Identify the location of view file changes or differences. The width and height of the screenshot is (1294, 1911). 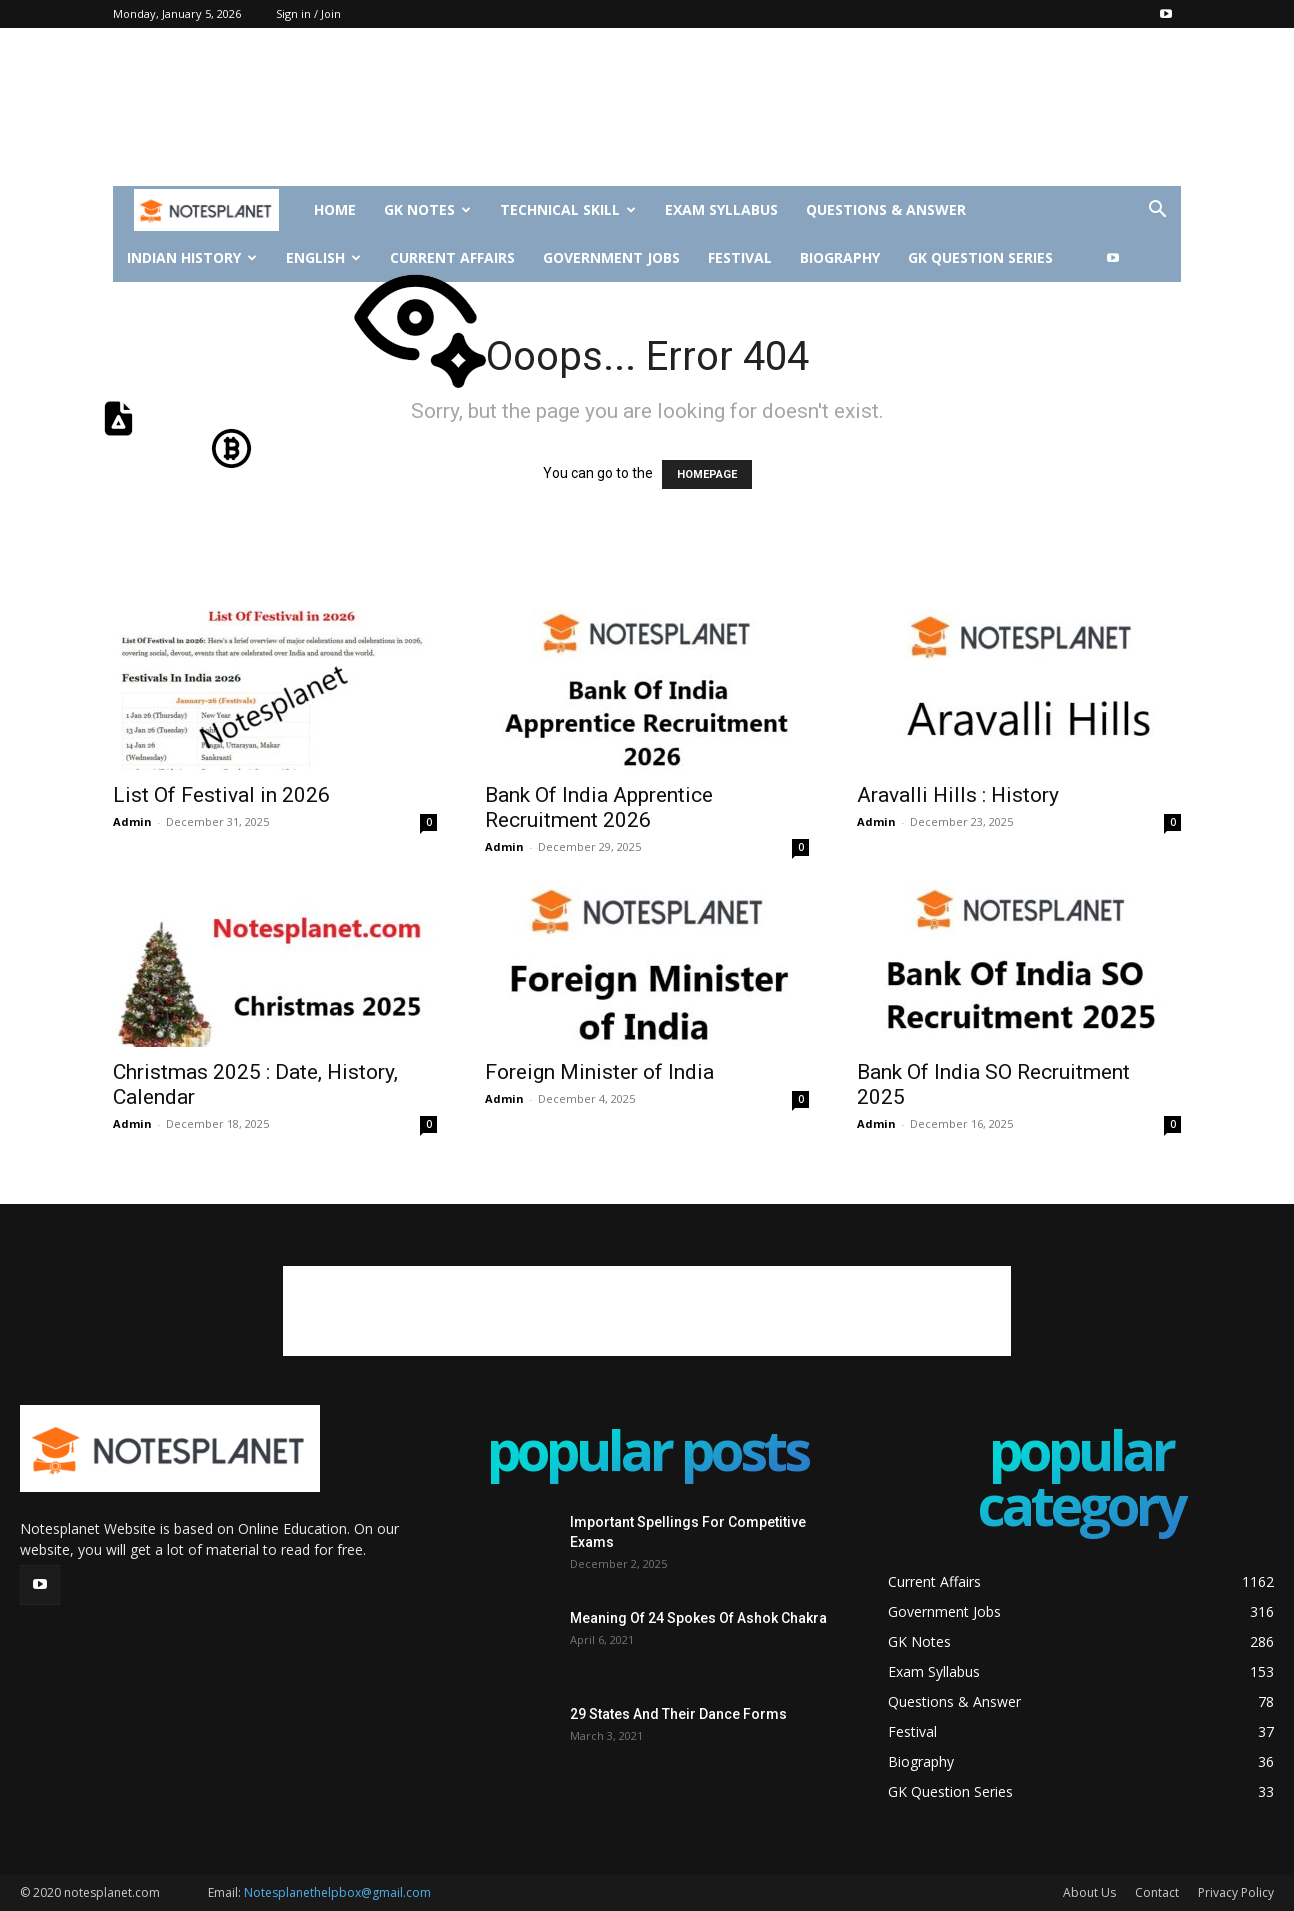
(118, 418).